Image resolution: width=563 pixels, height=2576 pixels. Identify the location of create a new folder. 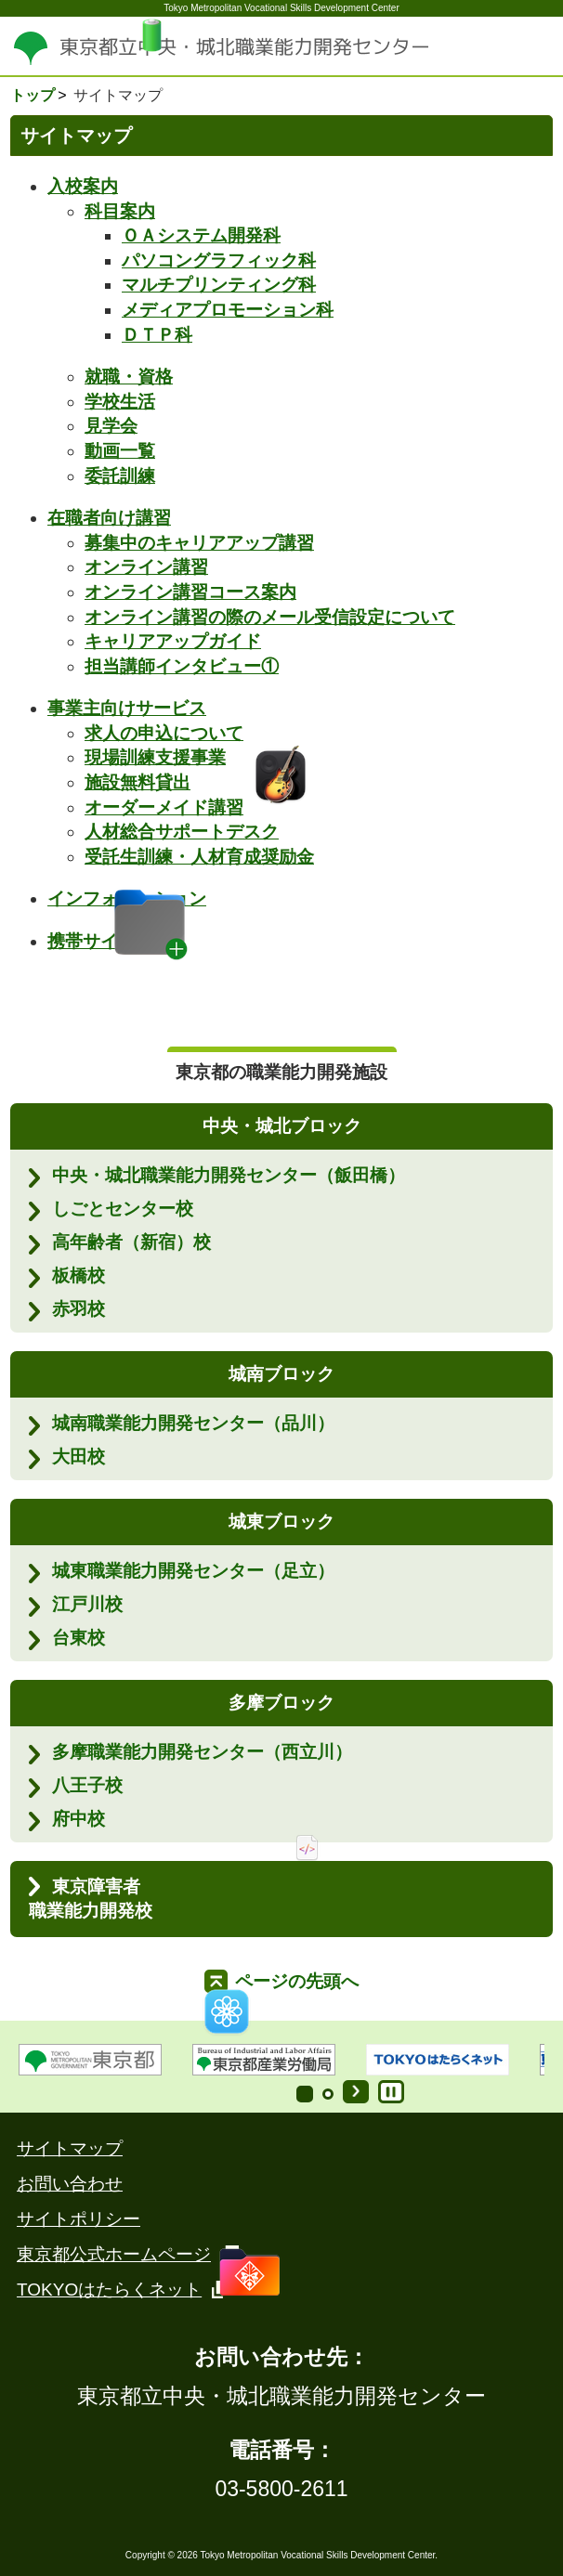
(150, 922).